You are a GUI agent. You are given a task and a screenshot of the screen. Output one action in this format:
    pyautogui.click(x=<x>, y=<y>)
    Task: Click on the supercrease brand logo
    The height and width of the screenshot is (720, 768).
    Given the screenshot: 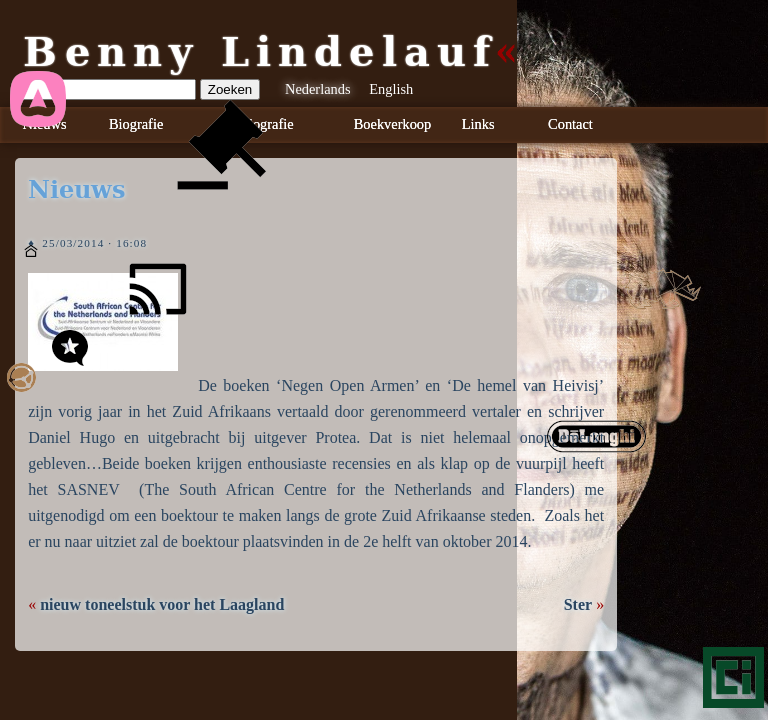 What is the action you would take?
    pyautogui.click(x=662, y=288)
    